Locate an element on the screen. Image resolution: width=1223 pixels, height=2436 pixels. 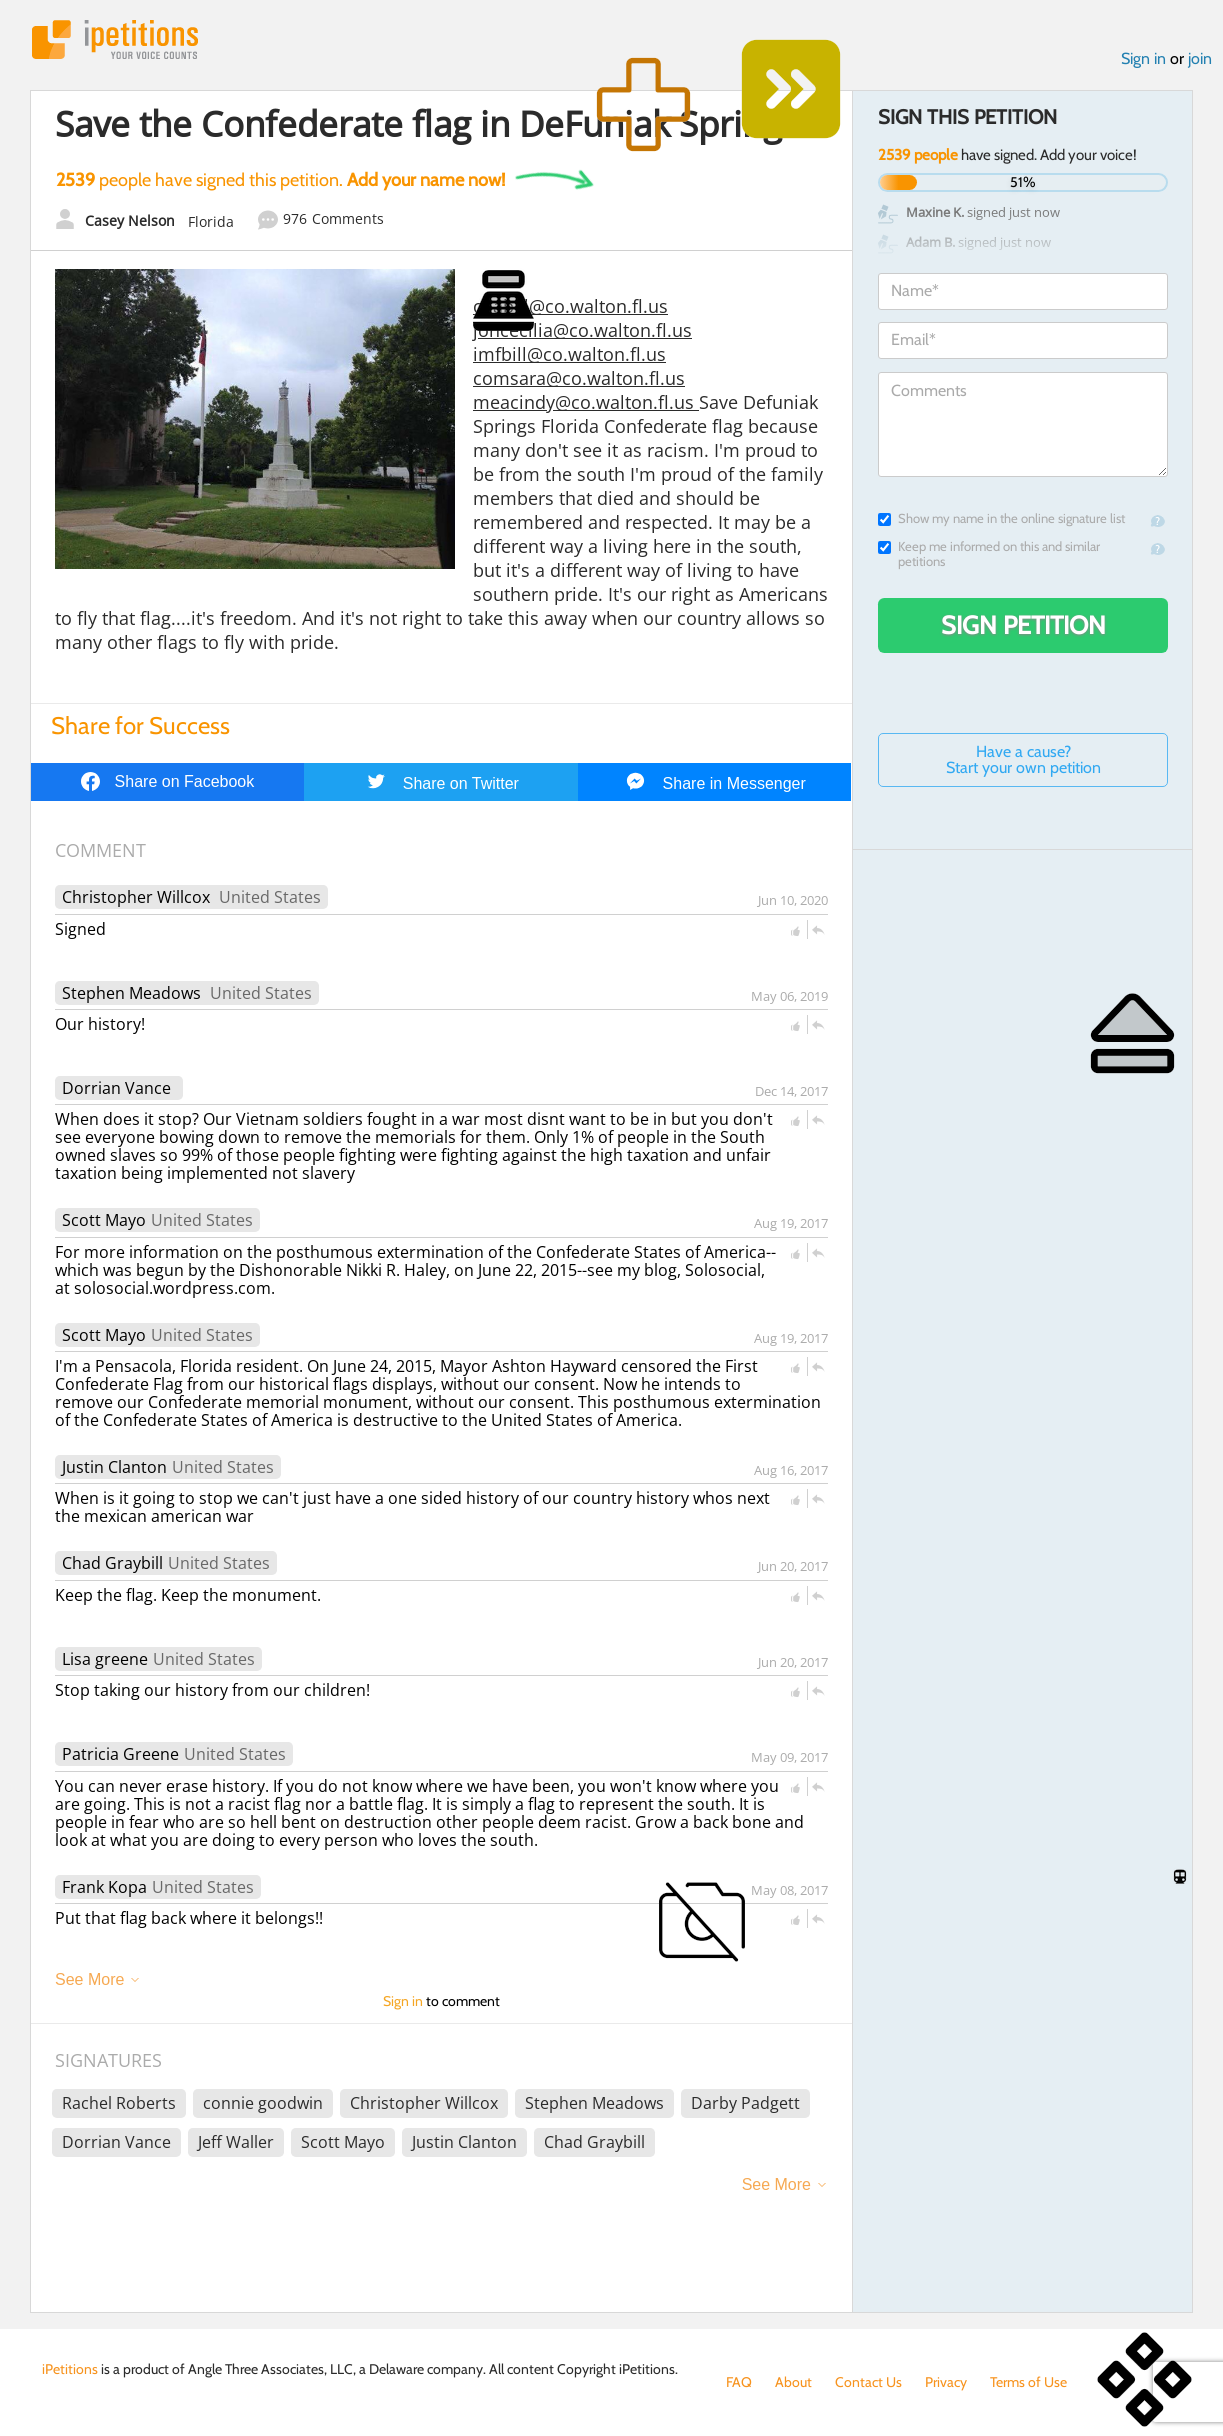
view UI components library is located at coordinates (1144, 2379).